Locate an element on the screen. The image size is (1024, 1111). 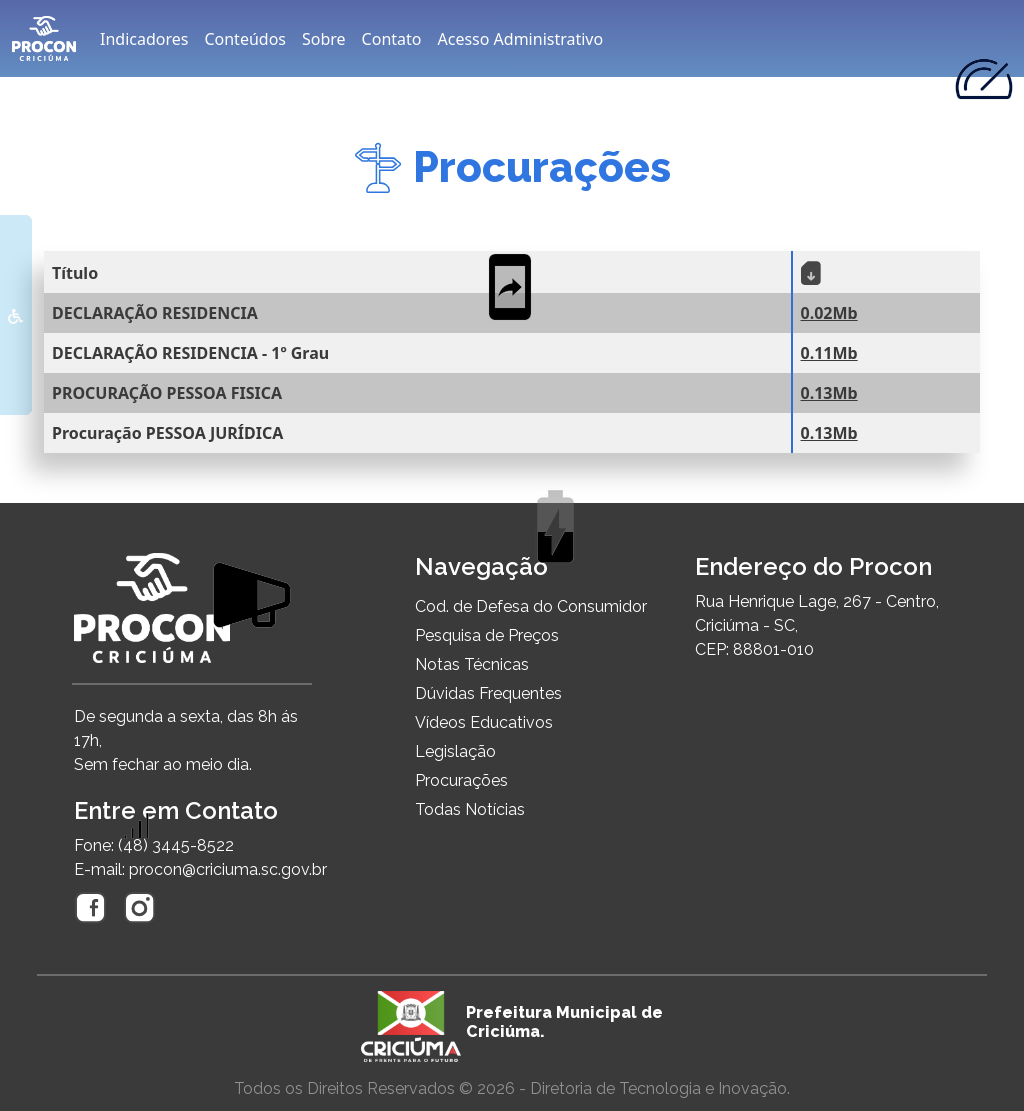
view speed or performance metrics is located at coordinates (984, 81).